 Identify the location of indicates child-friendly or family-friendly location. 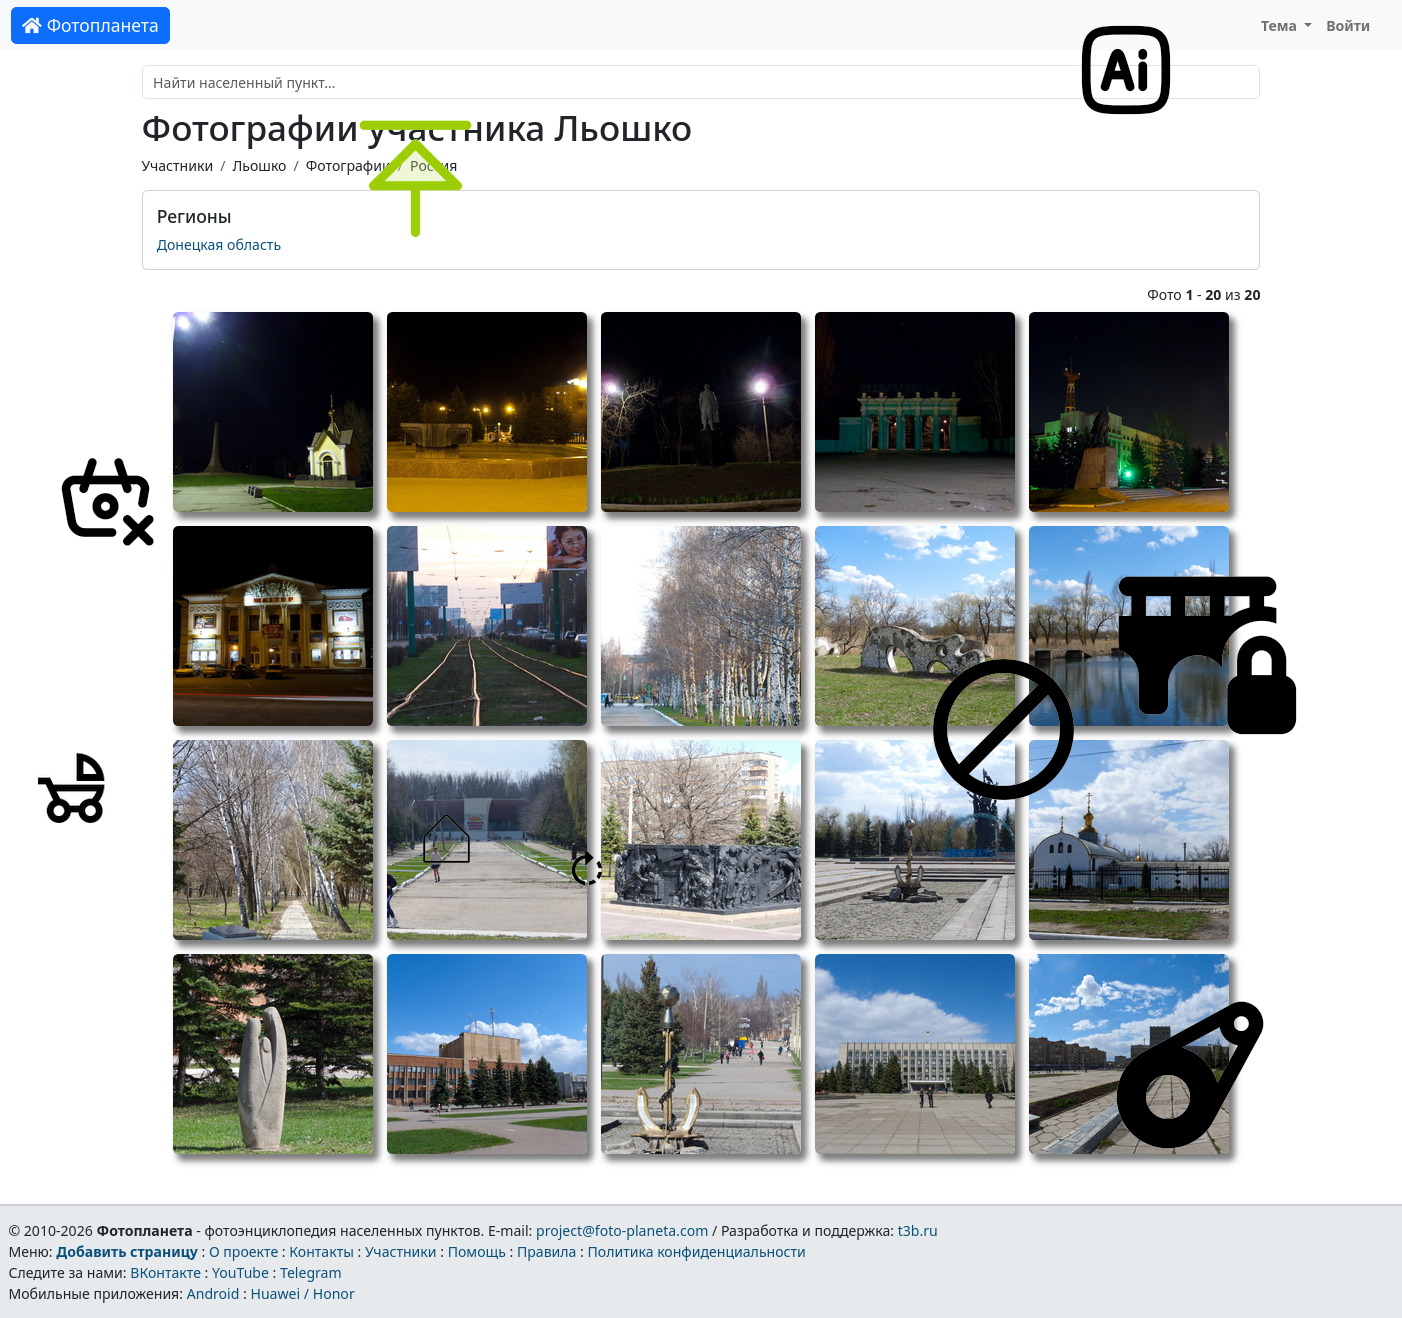
(73, 788).